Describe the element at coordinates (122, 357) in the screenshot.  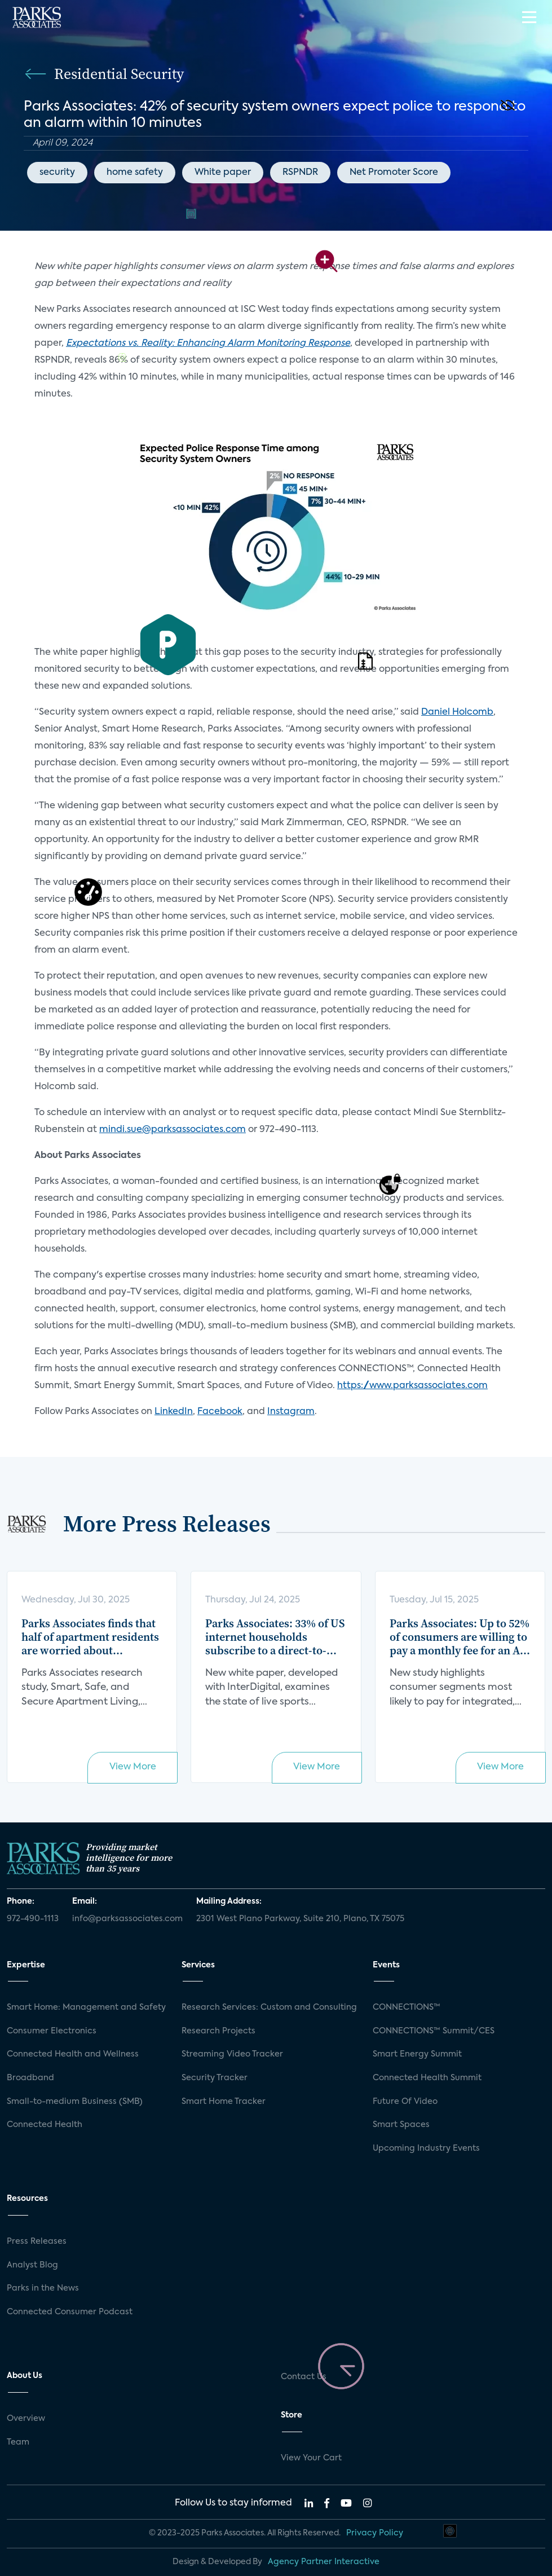
I see `view tire information or status` at that location.